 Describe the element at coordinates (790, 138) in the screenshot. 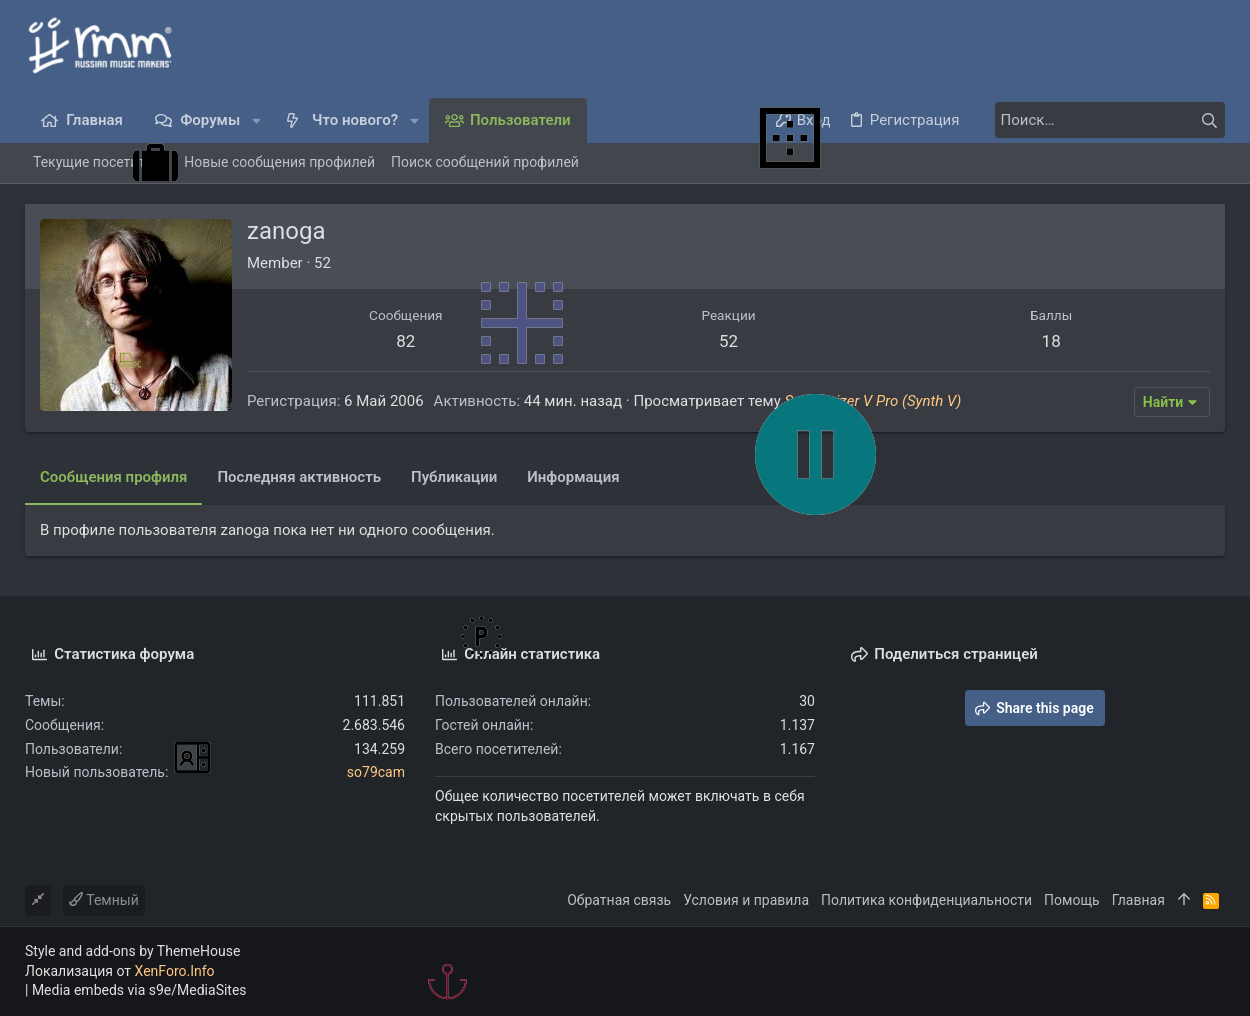

I see `apply outer border to selection` at that location.